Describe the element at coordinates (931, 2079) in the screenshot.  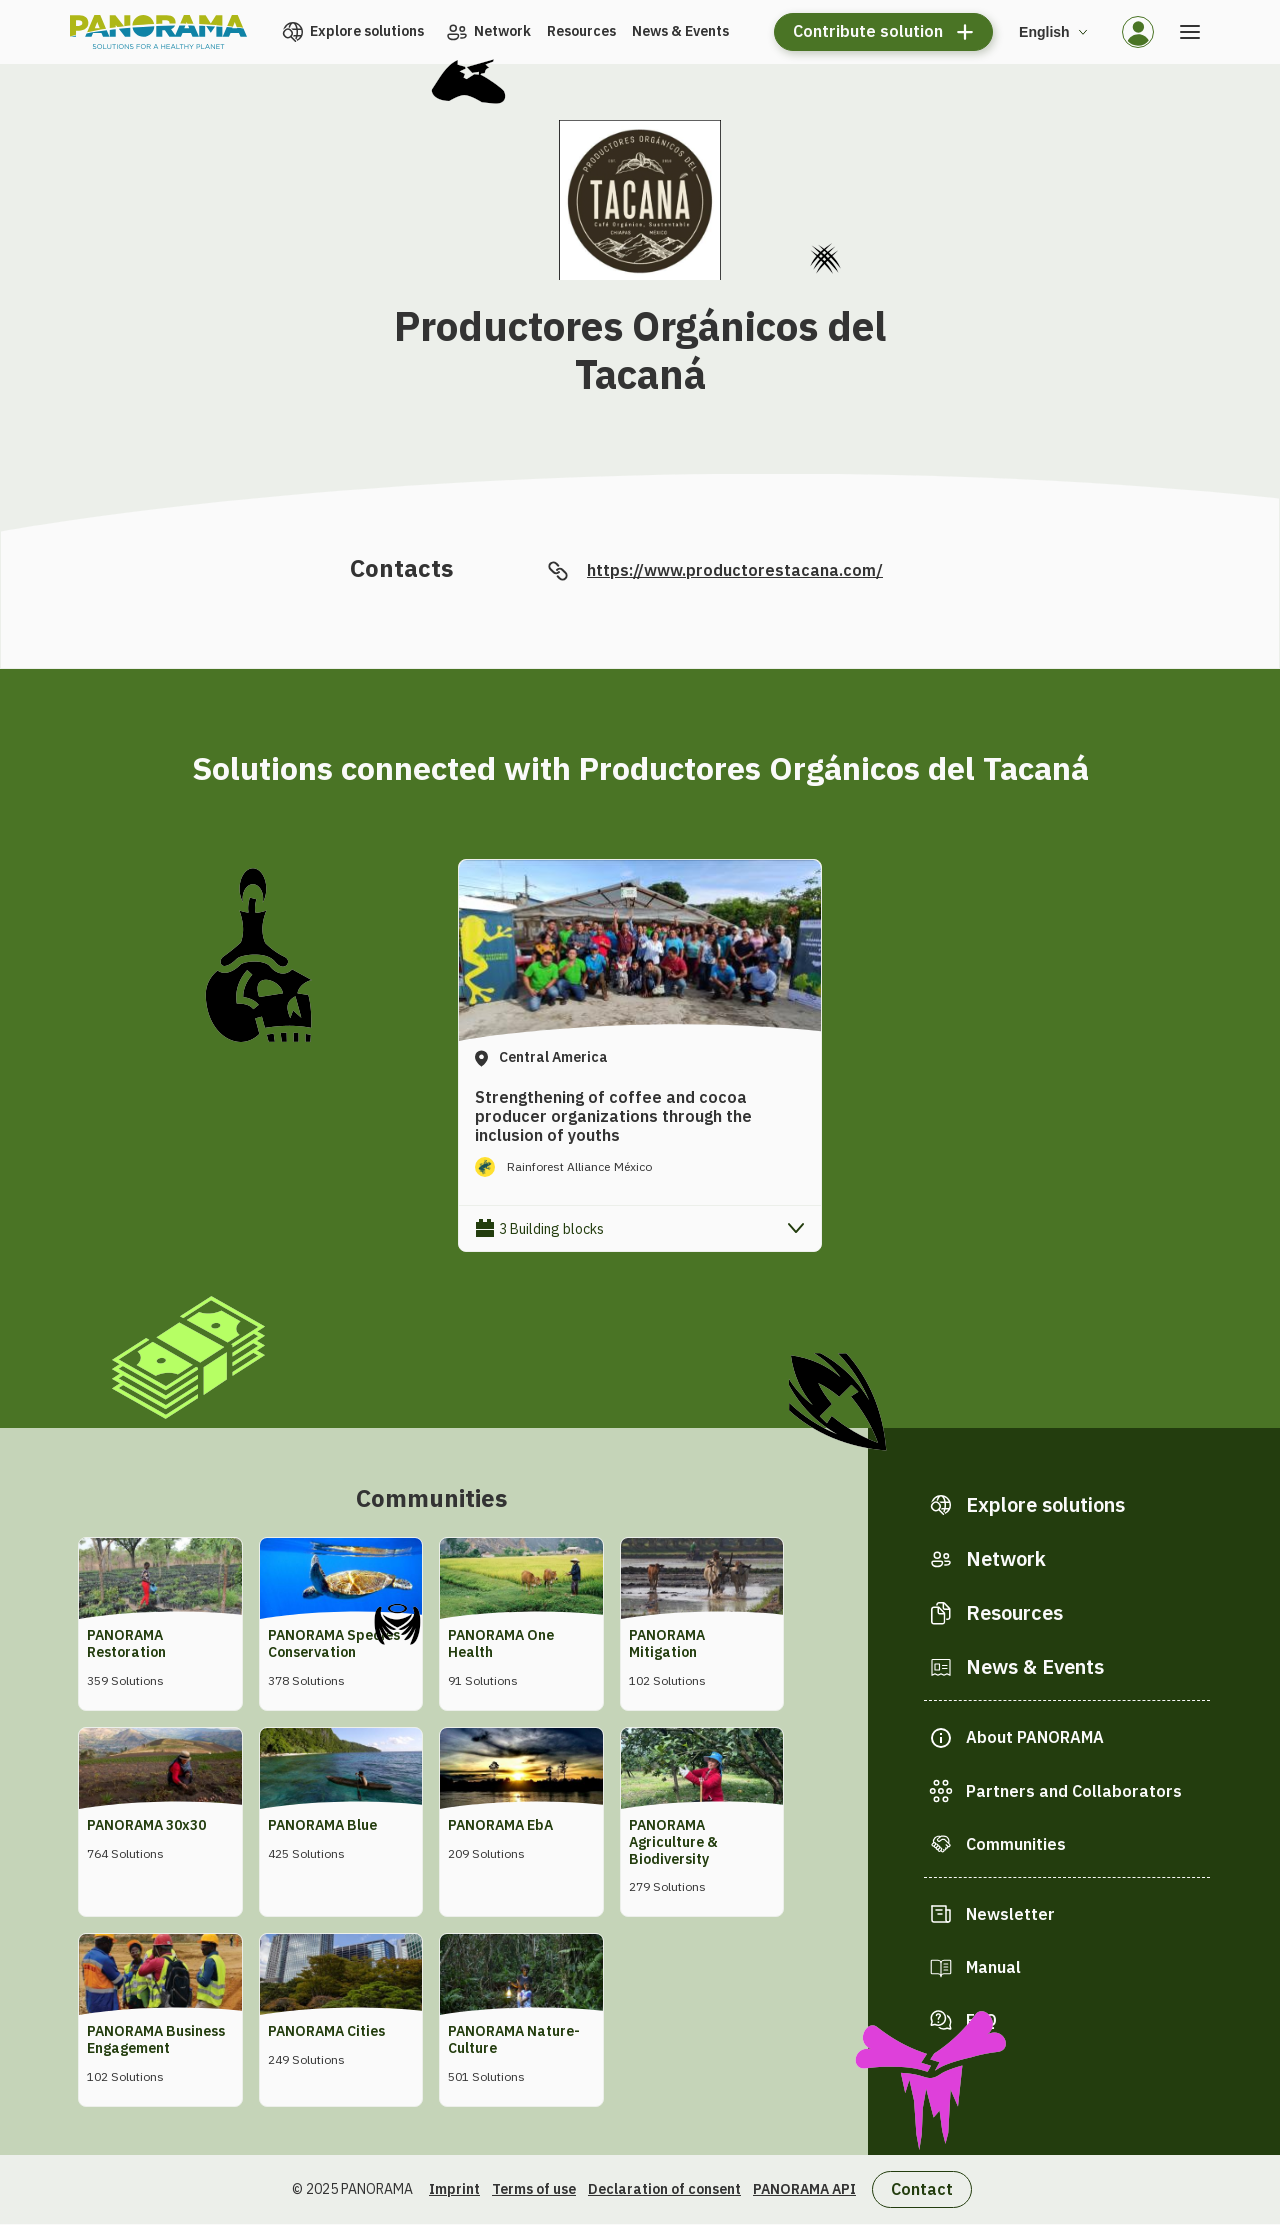
I see `activate a life-drain or vampiric ability` at that location.